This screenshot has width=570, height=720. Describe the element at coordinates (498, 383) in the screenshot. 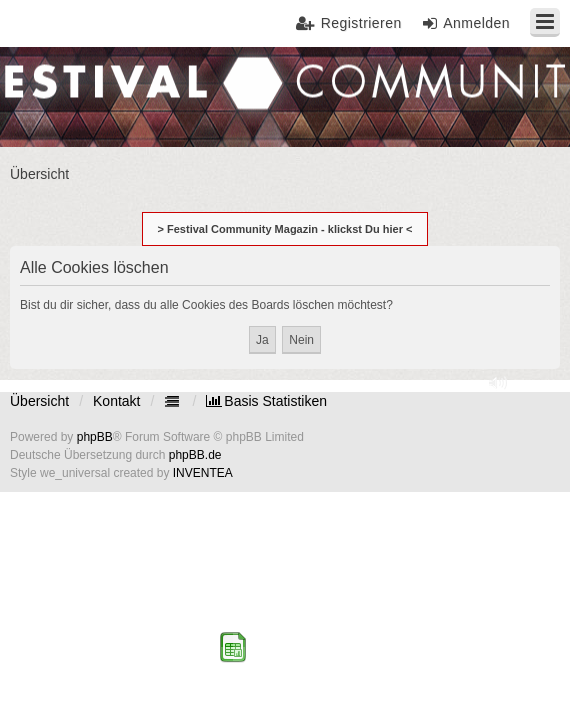

I see `indicates volume is set to high` at that location.